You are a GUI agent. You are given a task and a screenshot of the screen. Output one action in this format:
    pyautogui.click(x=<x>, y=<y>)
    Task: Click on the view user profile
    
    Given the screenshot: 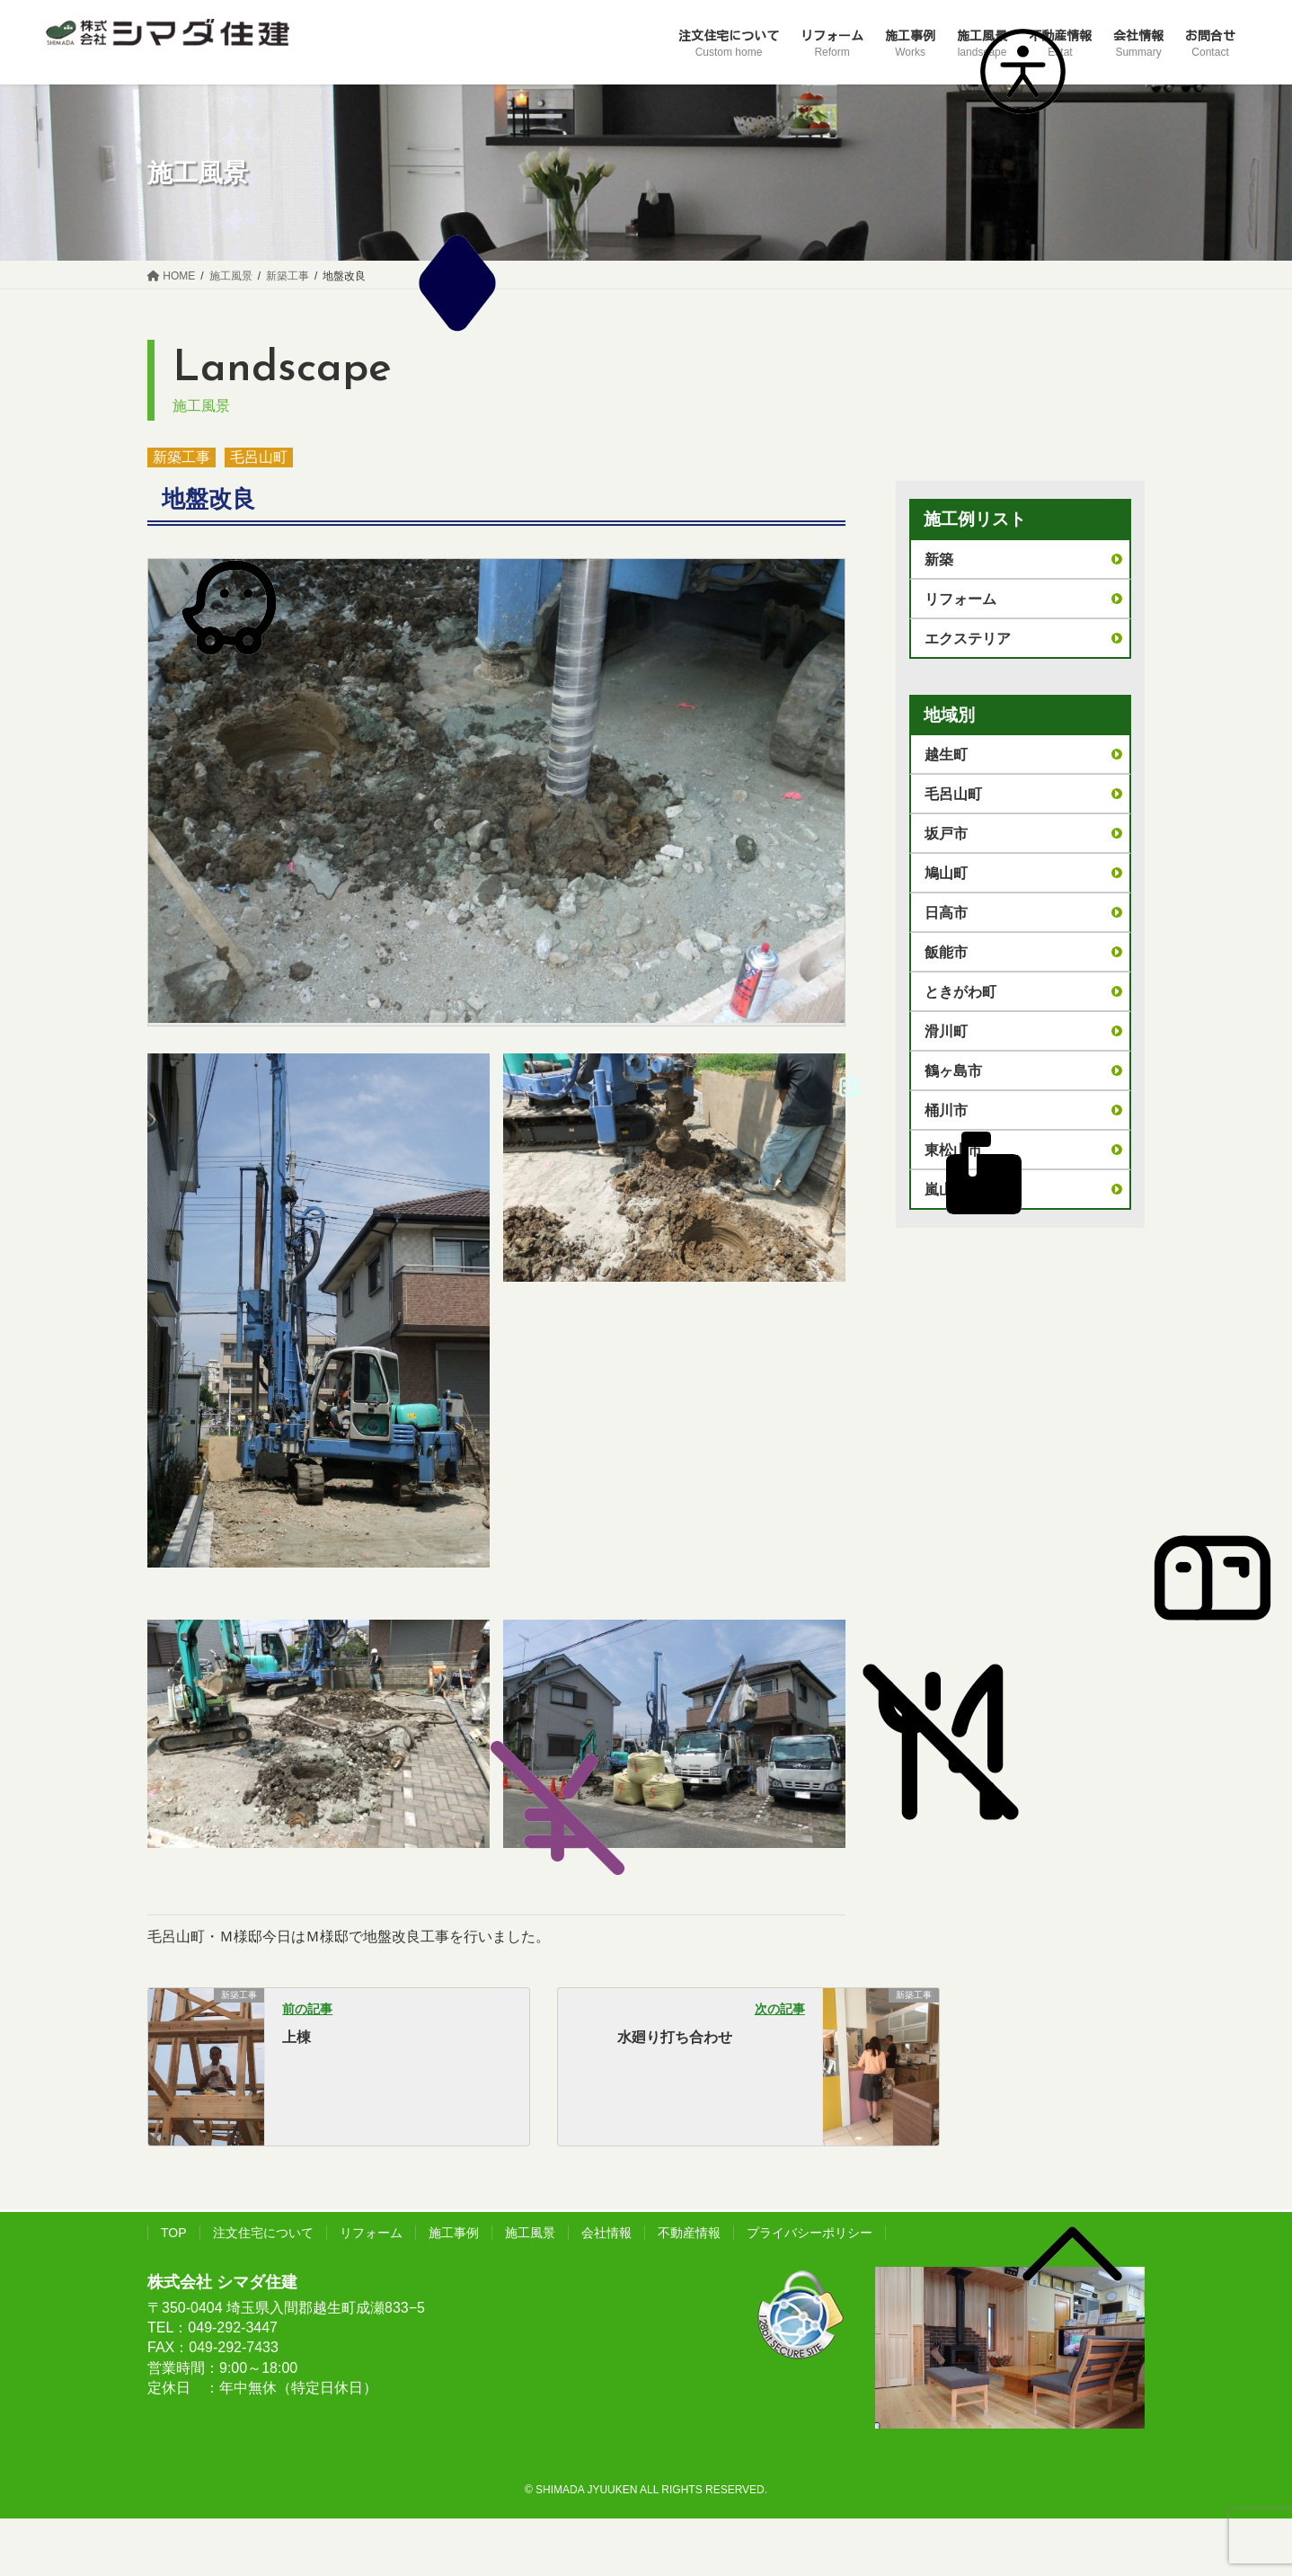 What is the action you would take?
    pyautogui.click(x=1022, y=71)
    